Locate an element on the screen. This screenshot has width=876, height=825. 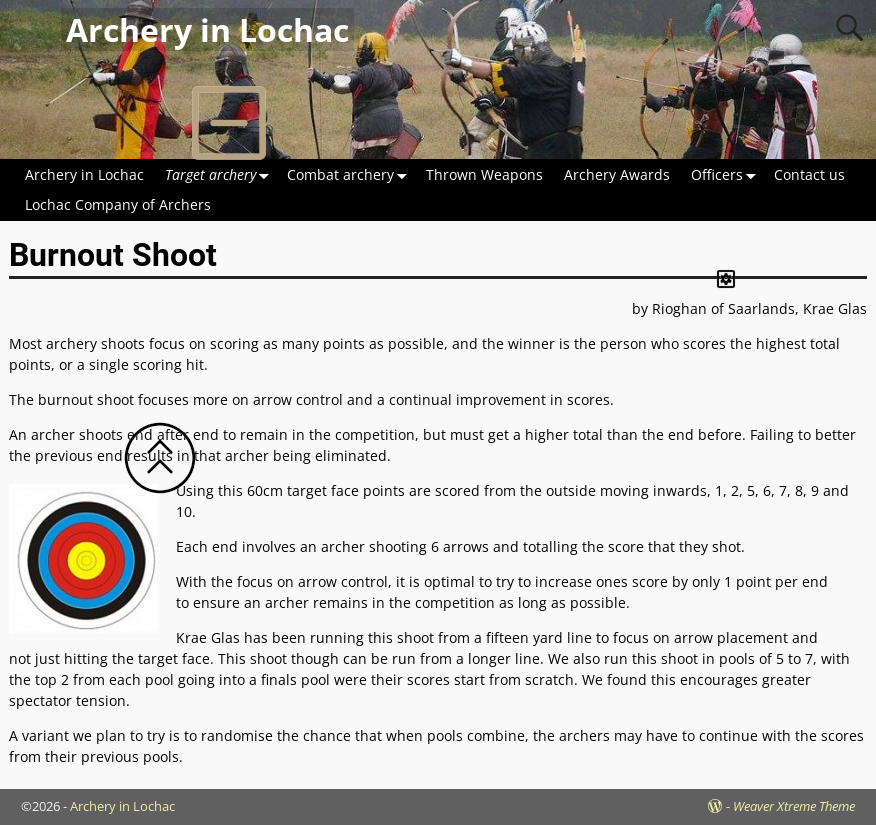
collapse or minimize a section is located at coordinates (229, 123).